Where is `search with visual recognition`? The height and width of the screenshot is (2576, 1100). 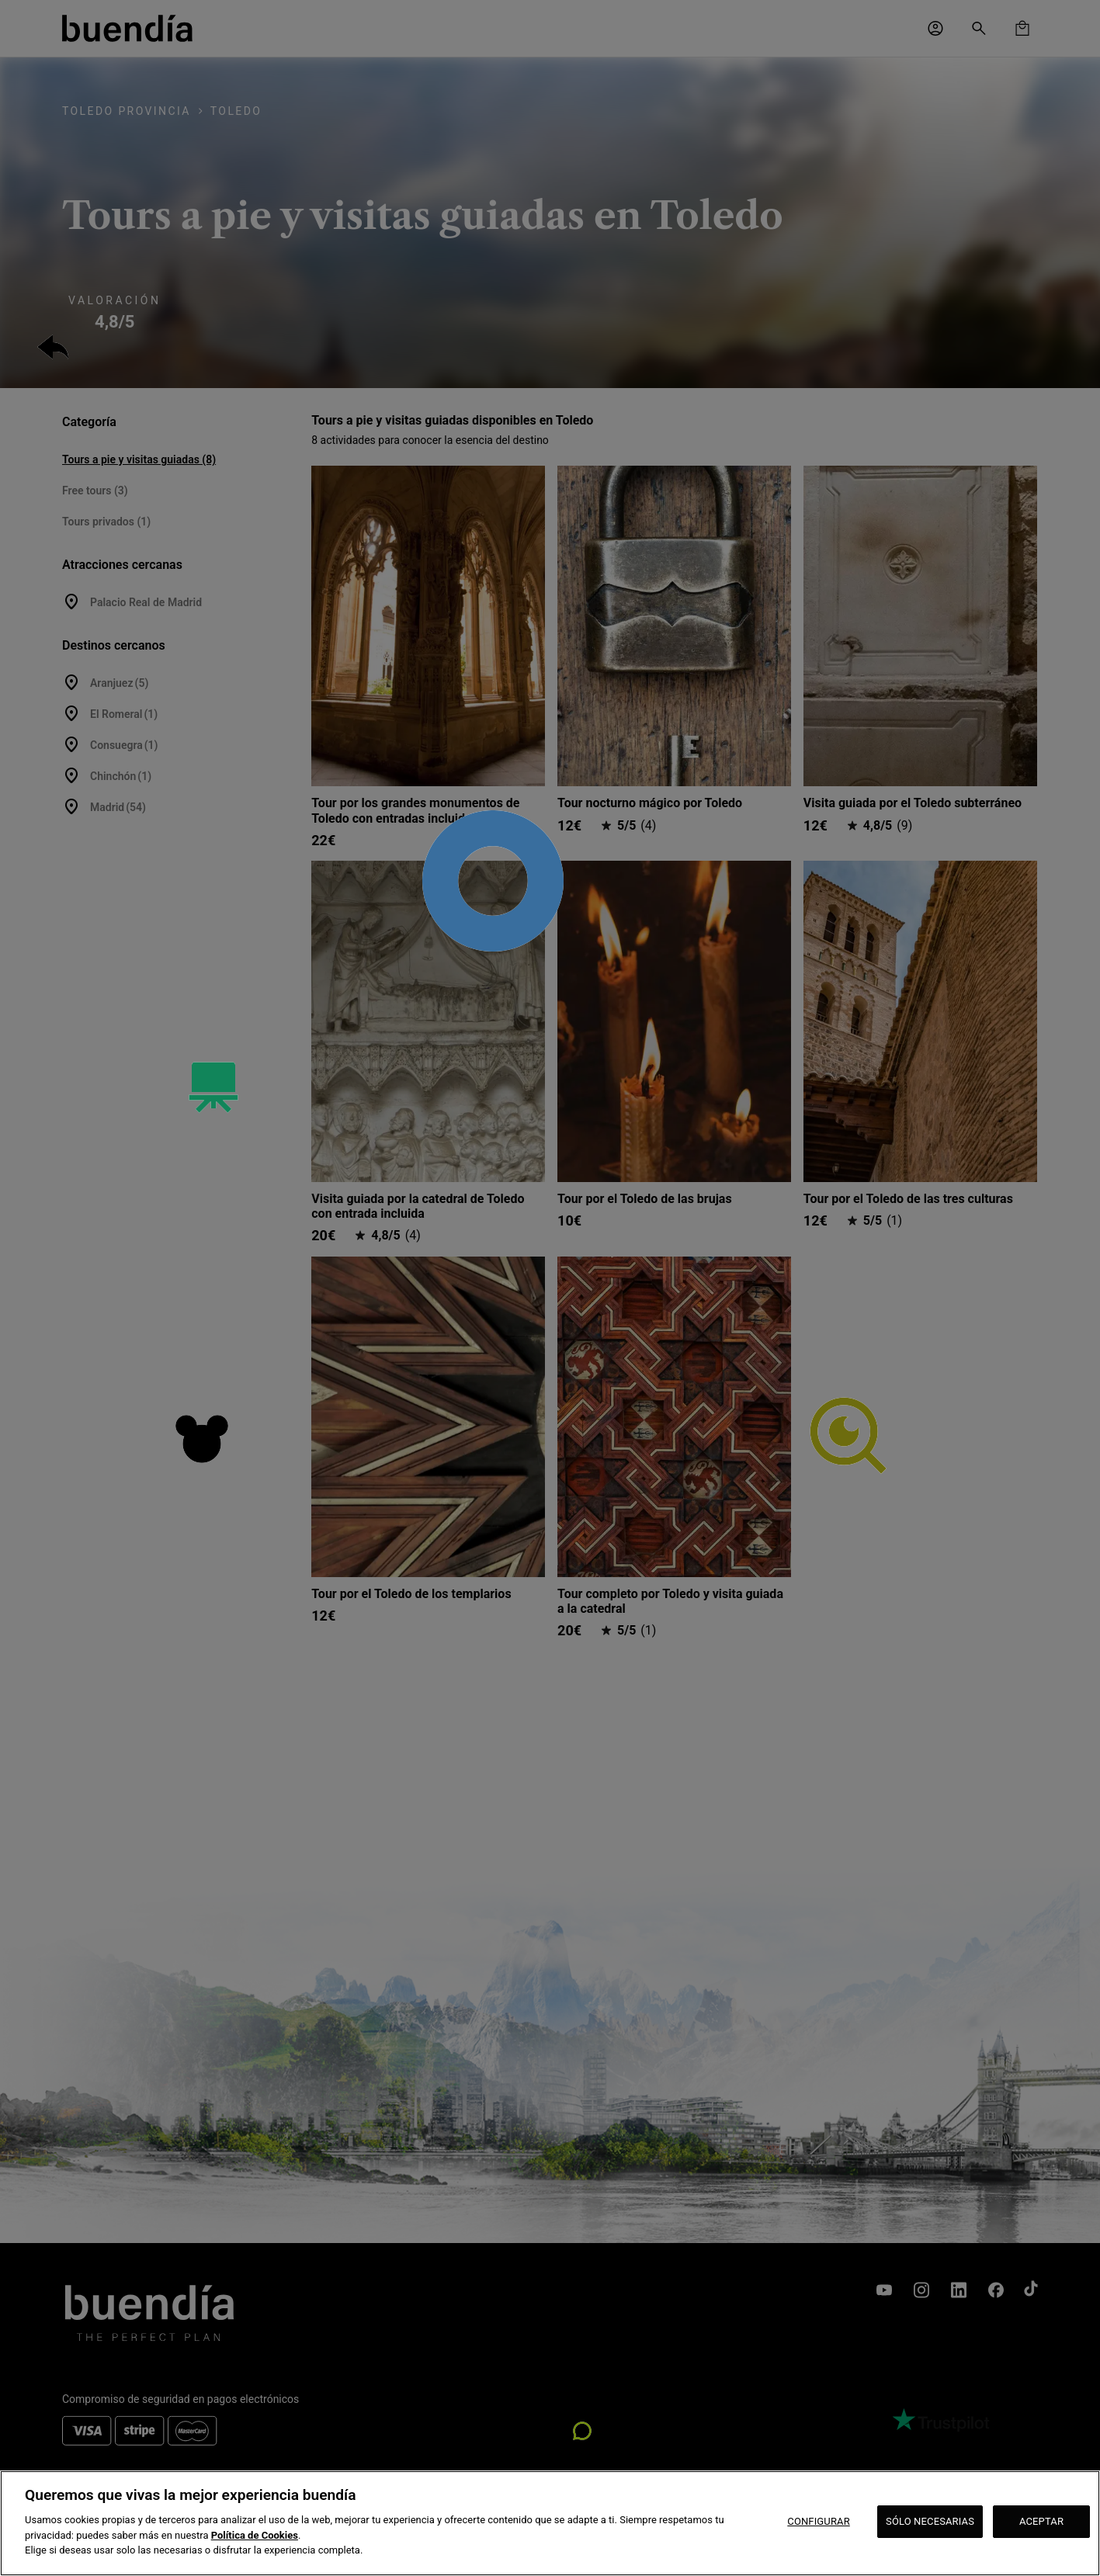
search with visual recognition is located at coordinates (848, 1435).